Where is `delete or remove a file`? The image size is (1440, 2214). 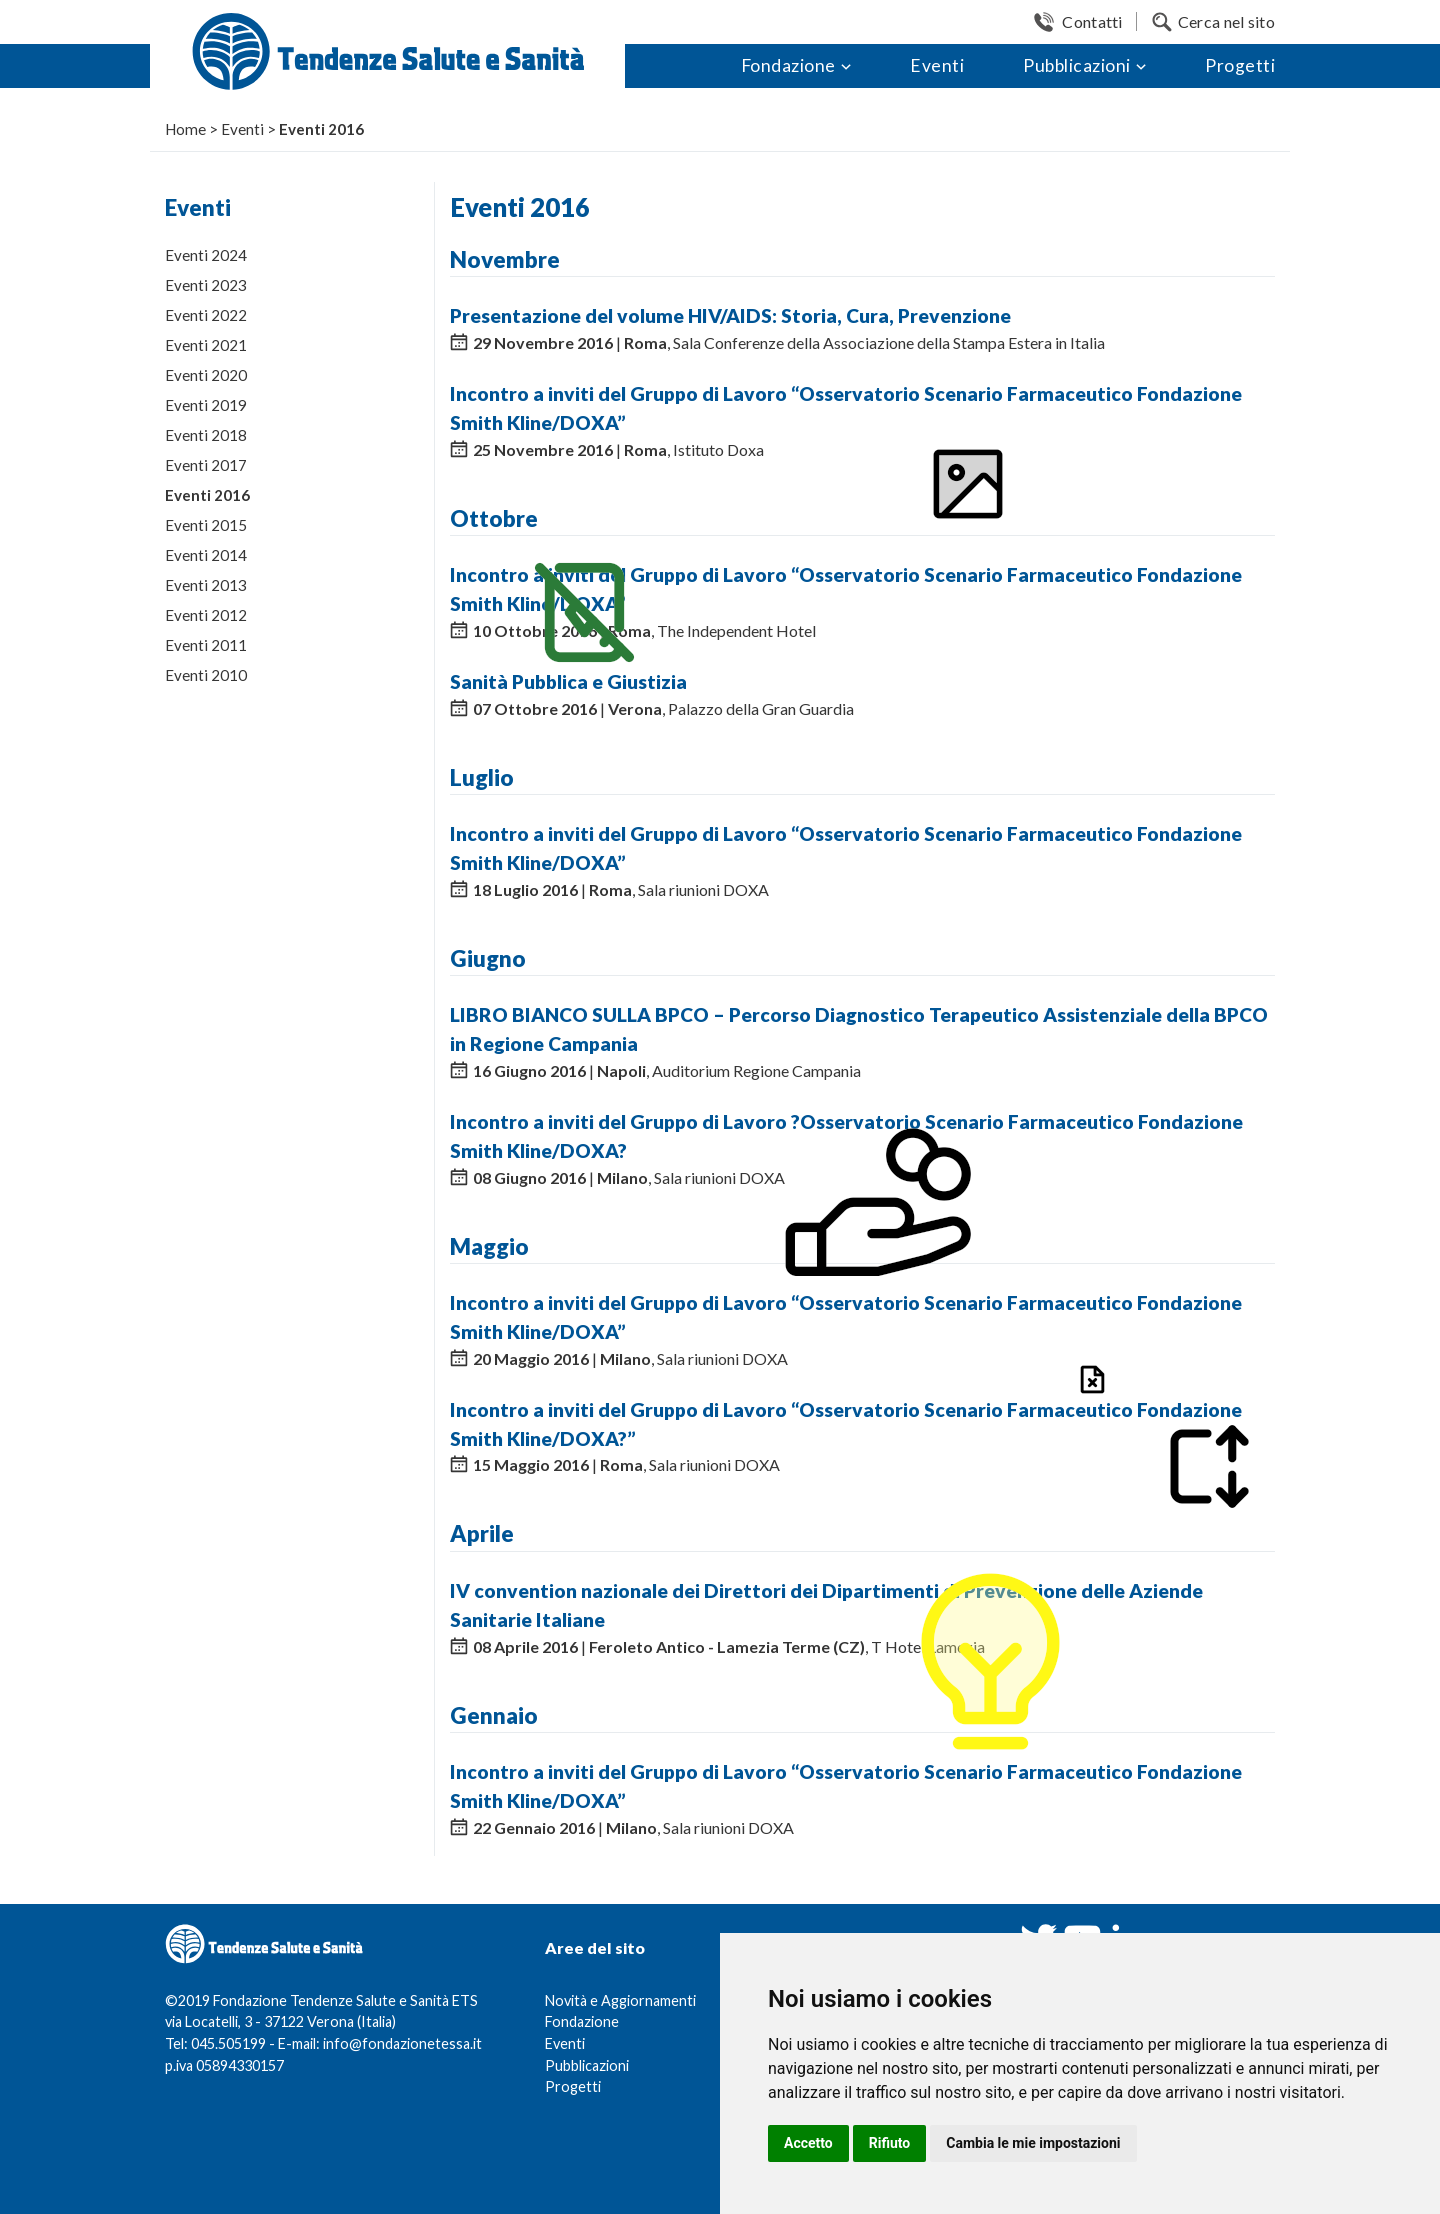
delete or remove a file is located at coordinates (1092, 1379).